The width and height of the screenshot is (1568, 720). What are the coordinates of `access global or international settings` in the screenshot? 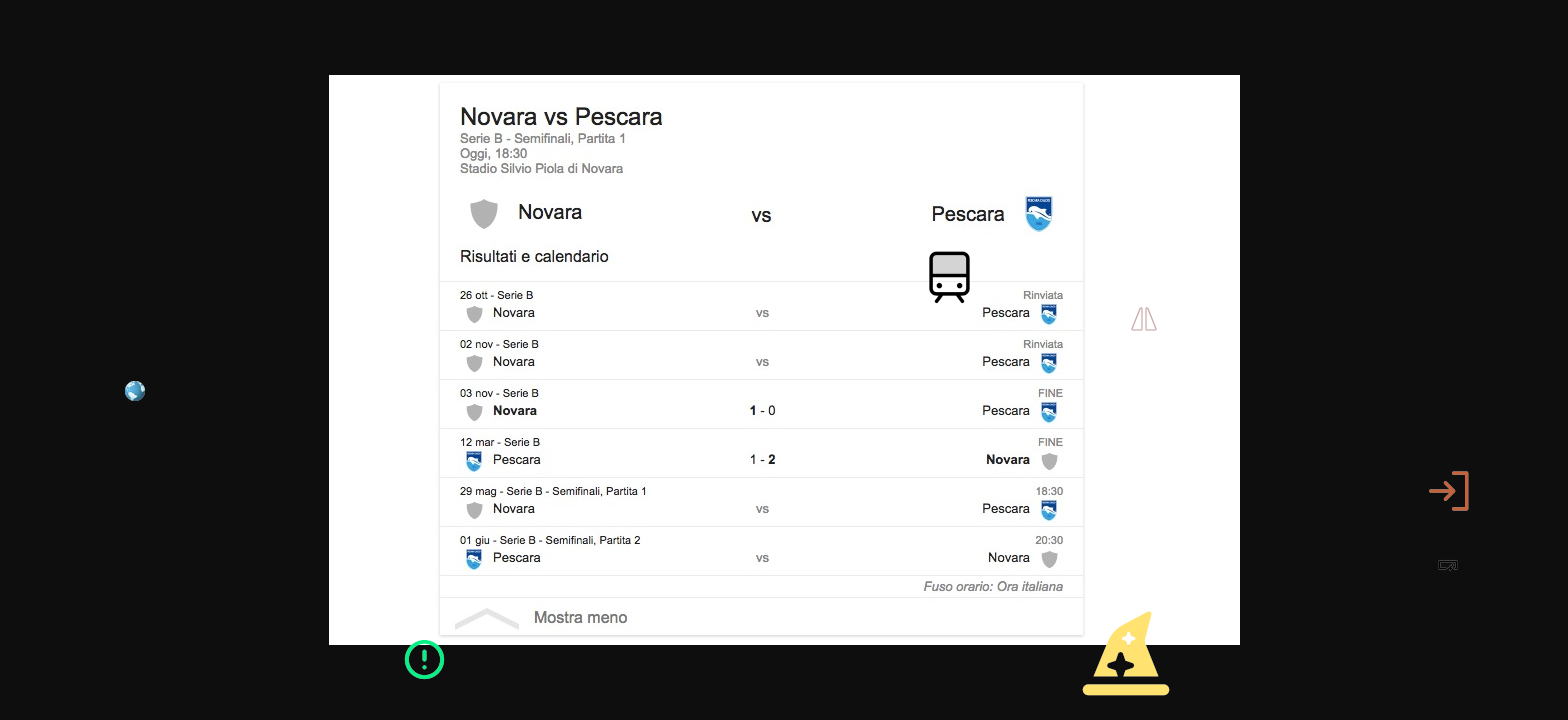 It's located at (135, 391).